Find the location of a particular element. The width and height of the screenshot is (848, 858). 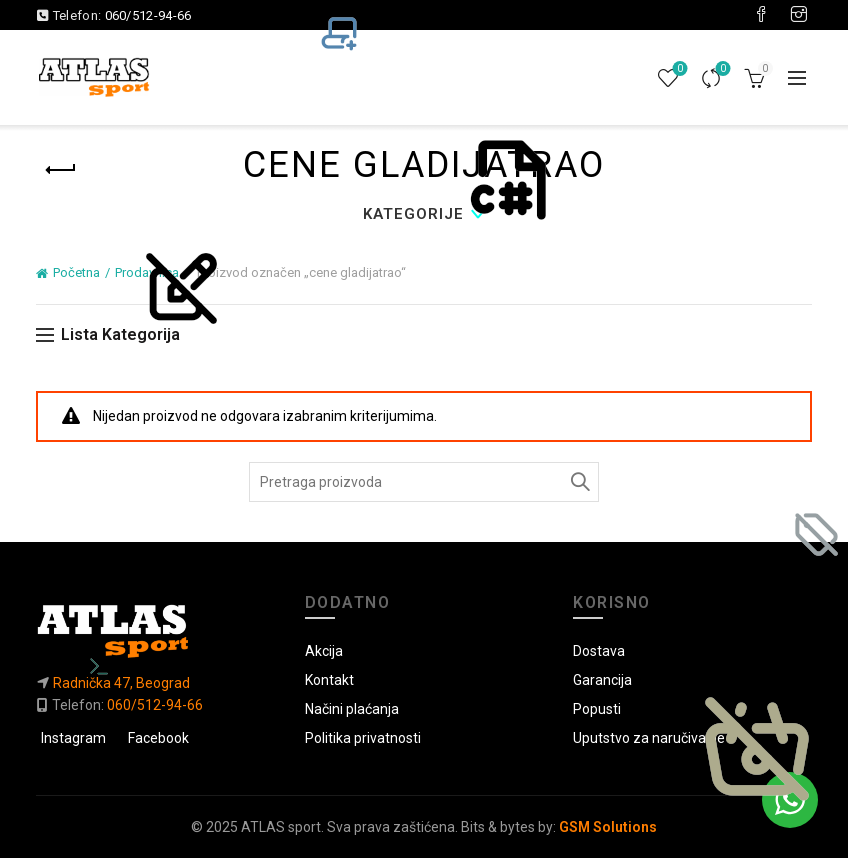

create a new script or document is located at coordinates (339, 33).